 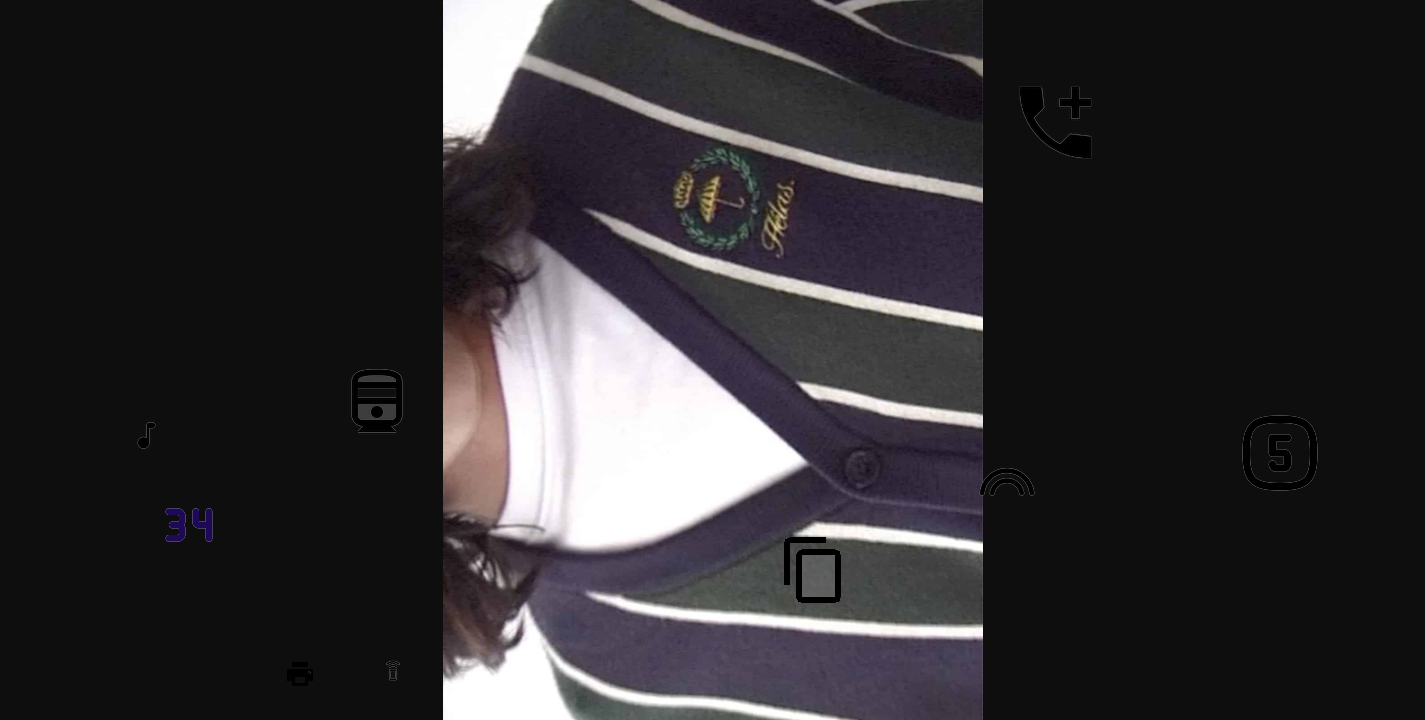 What do you see at coordinates (1280, 453) in the screenshot?
I see `indicates step 5 in a multi-step process` at bounding box center [1280, 453].